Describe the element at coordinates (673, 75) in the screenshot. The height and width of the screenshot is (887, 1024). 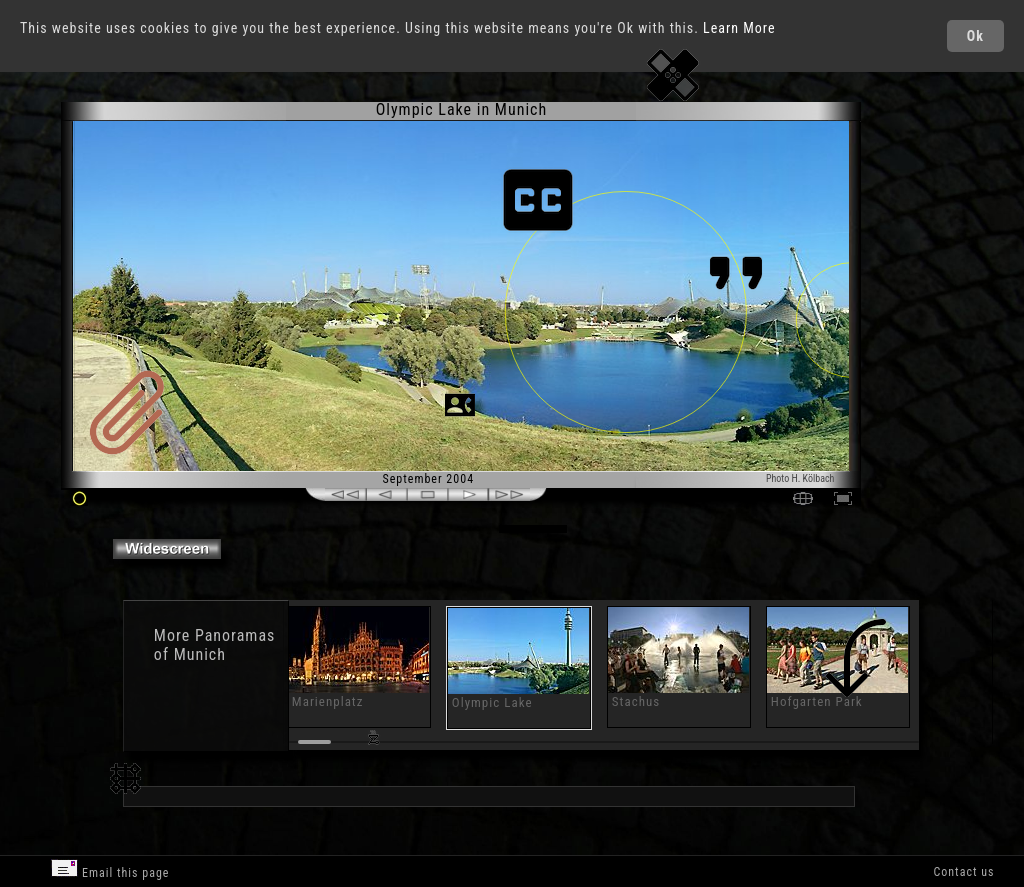
I see `apply healing or repair tool to image` at that location.